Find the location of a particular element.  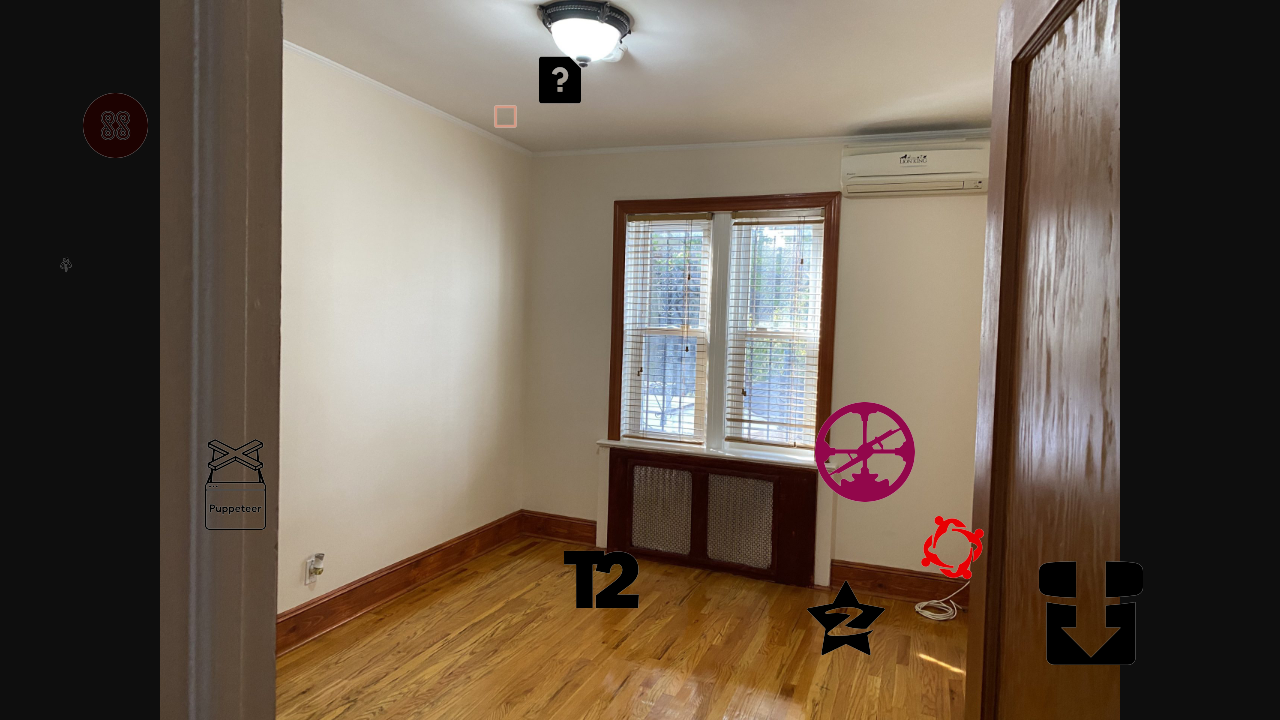

open transmission torrent client is located at coordinates (1091, 613).